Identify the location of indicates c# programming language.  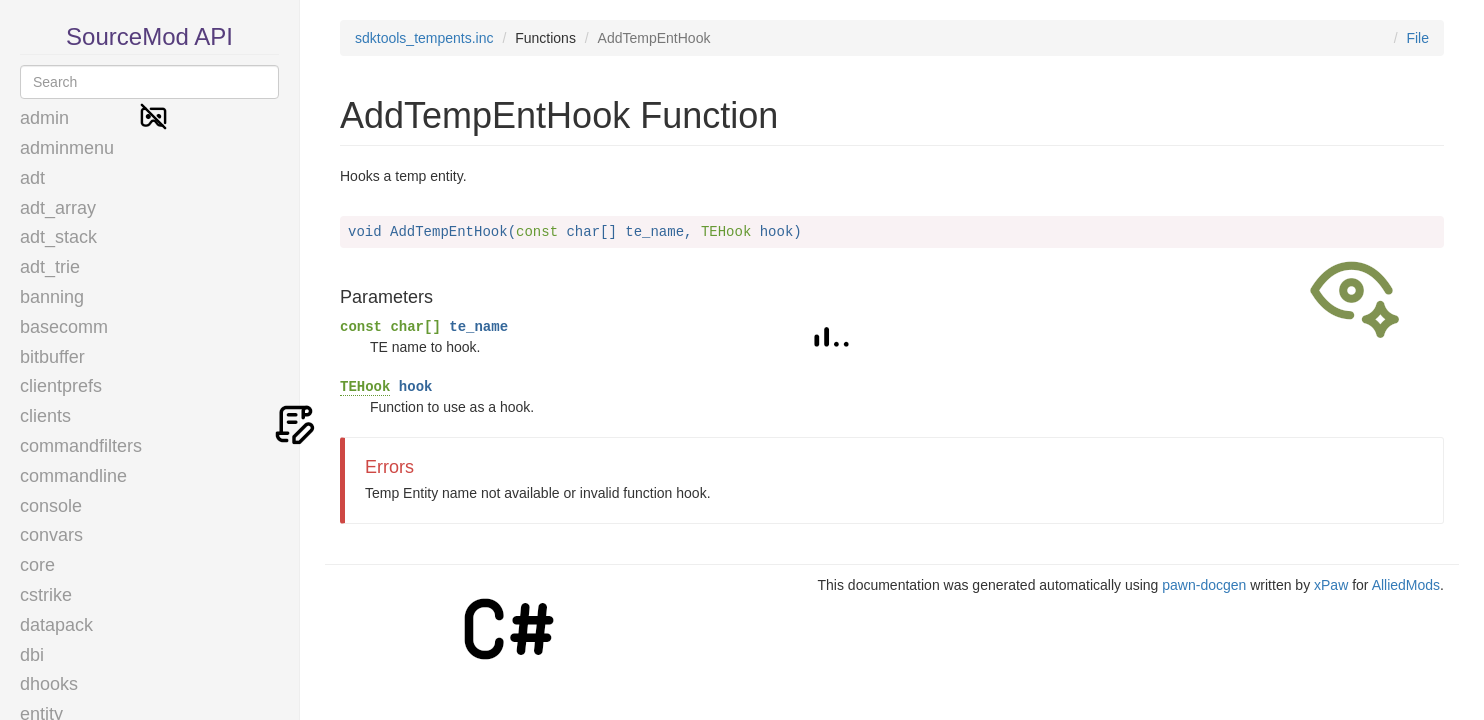
(508, 629).